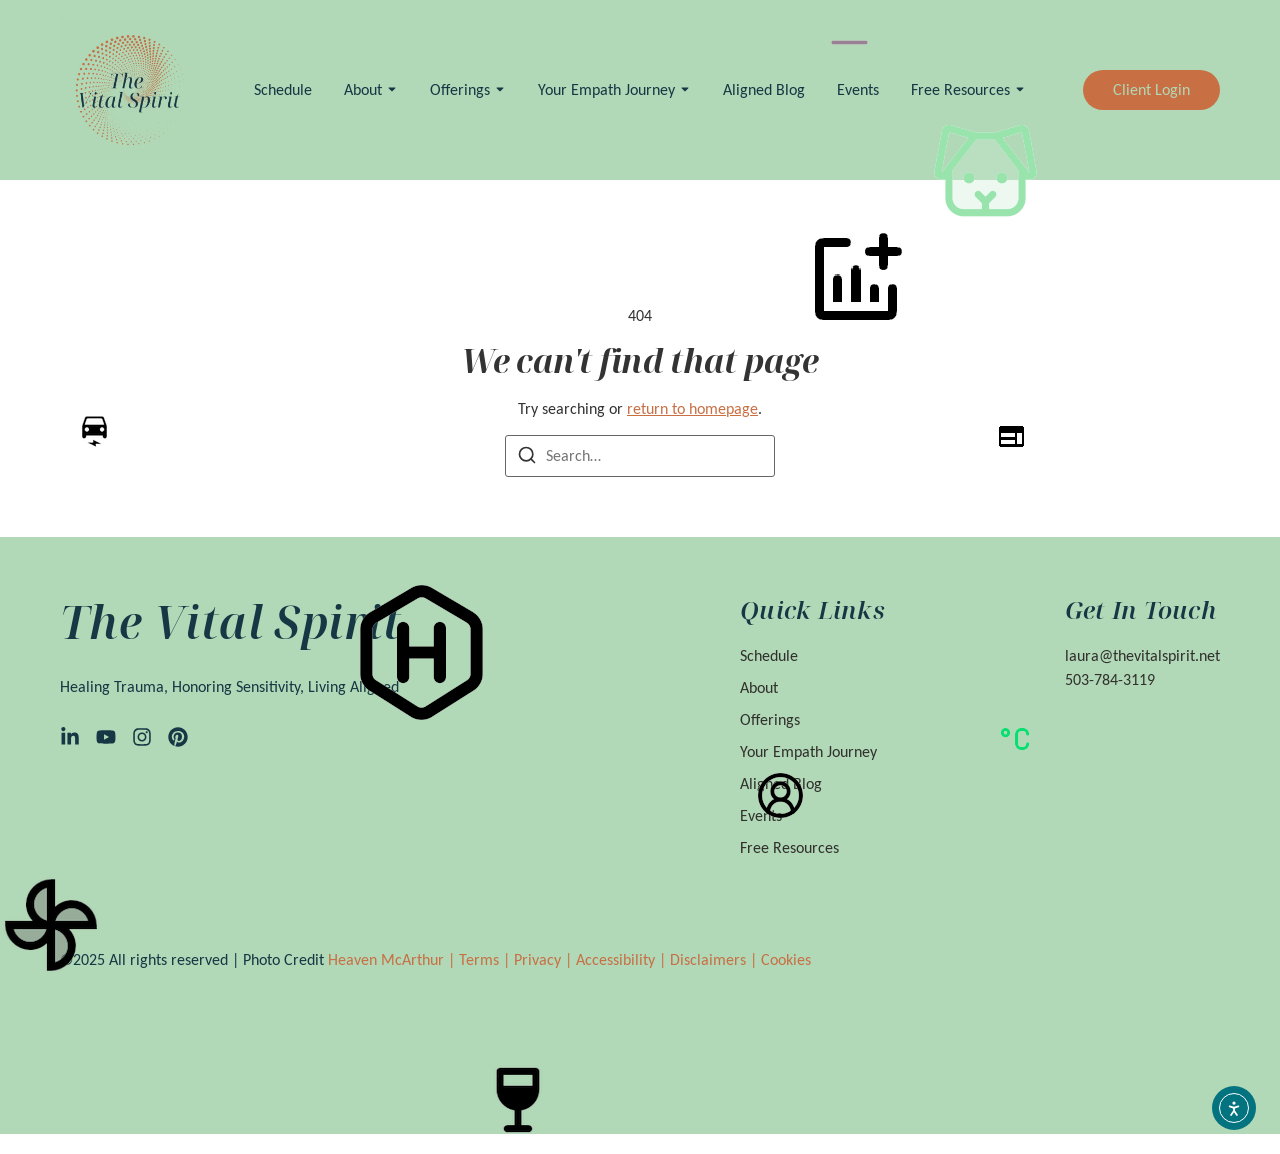  What do you see at coordinates (849, 42) in the screenshot?
I see `decrease quantity or value` at bounding box center [849, 42].